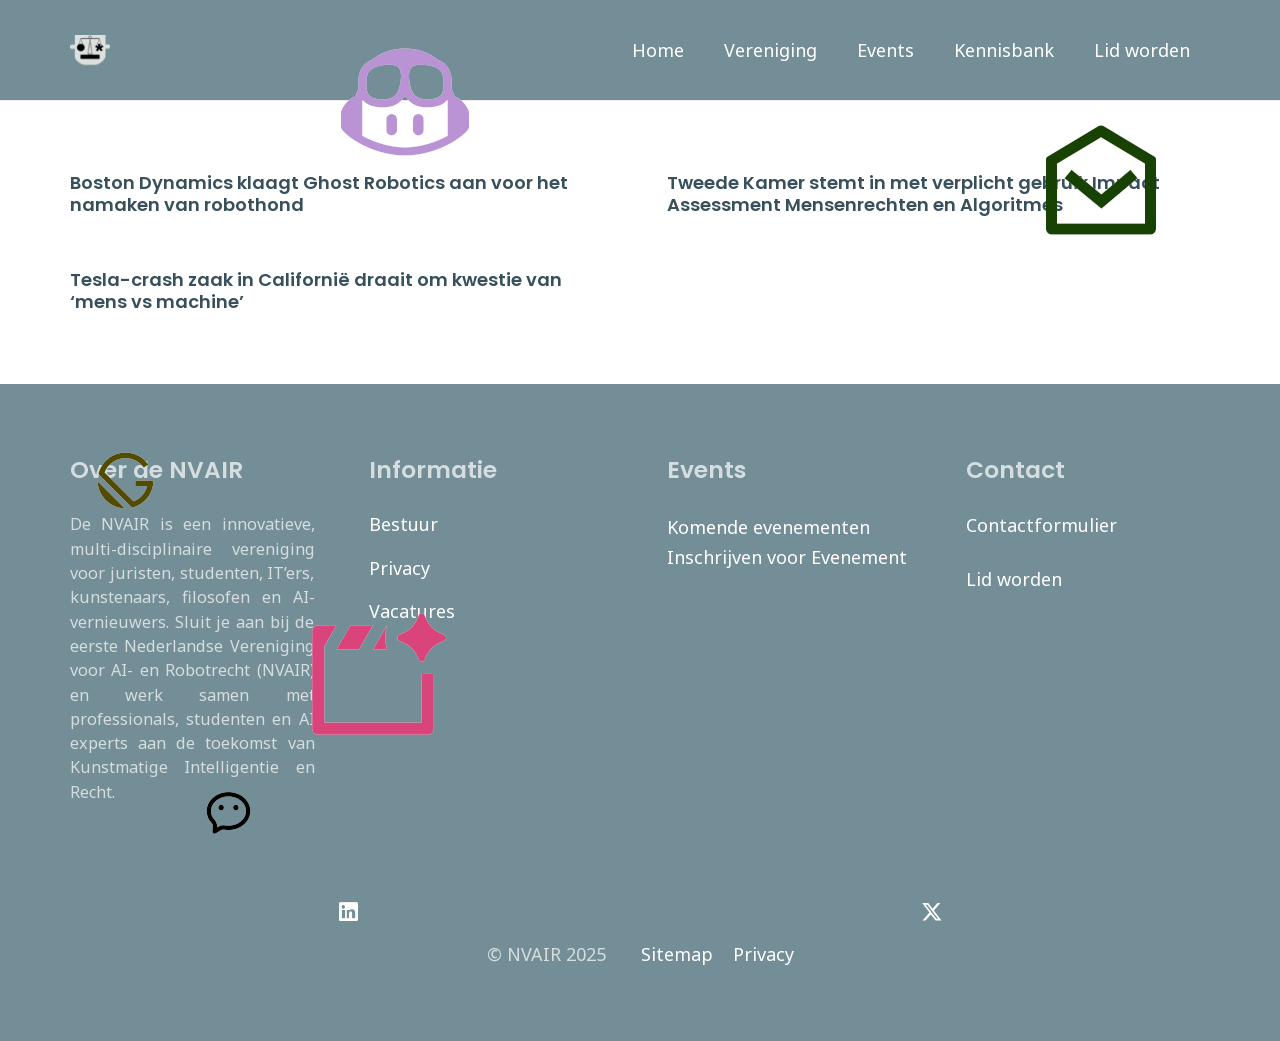 This screenshot has width=1280, height=1041. I want to click on generate video content using AI, so click(373, 680).